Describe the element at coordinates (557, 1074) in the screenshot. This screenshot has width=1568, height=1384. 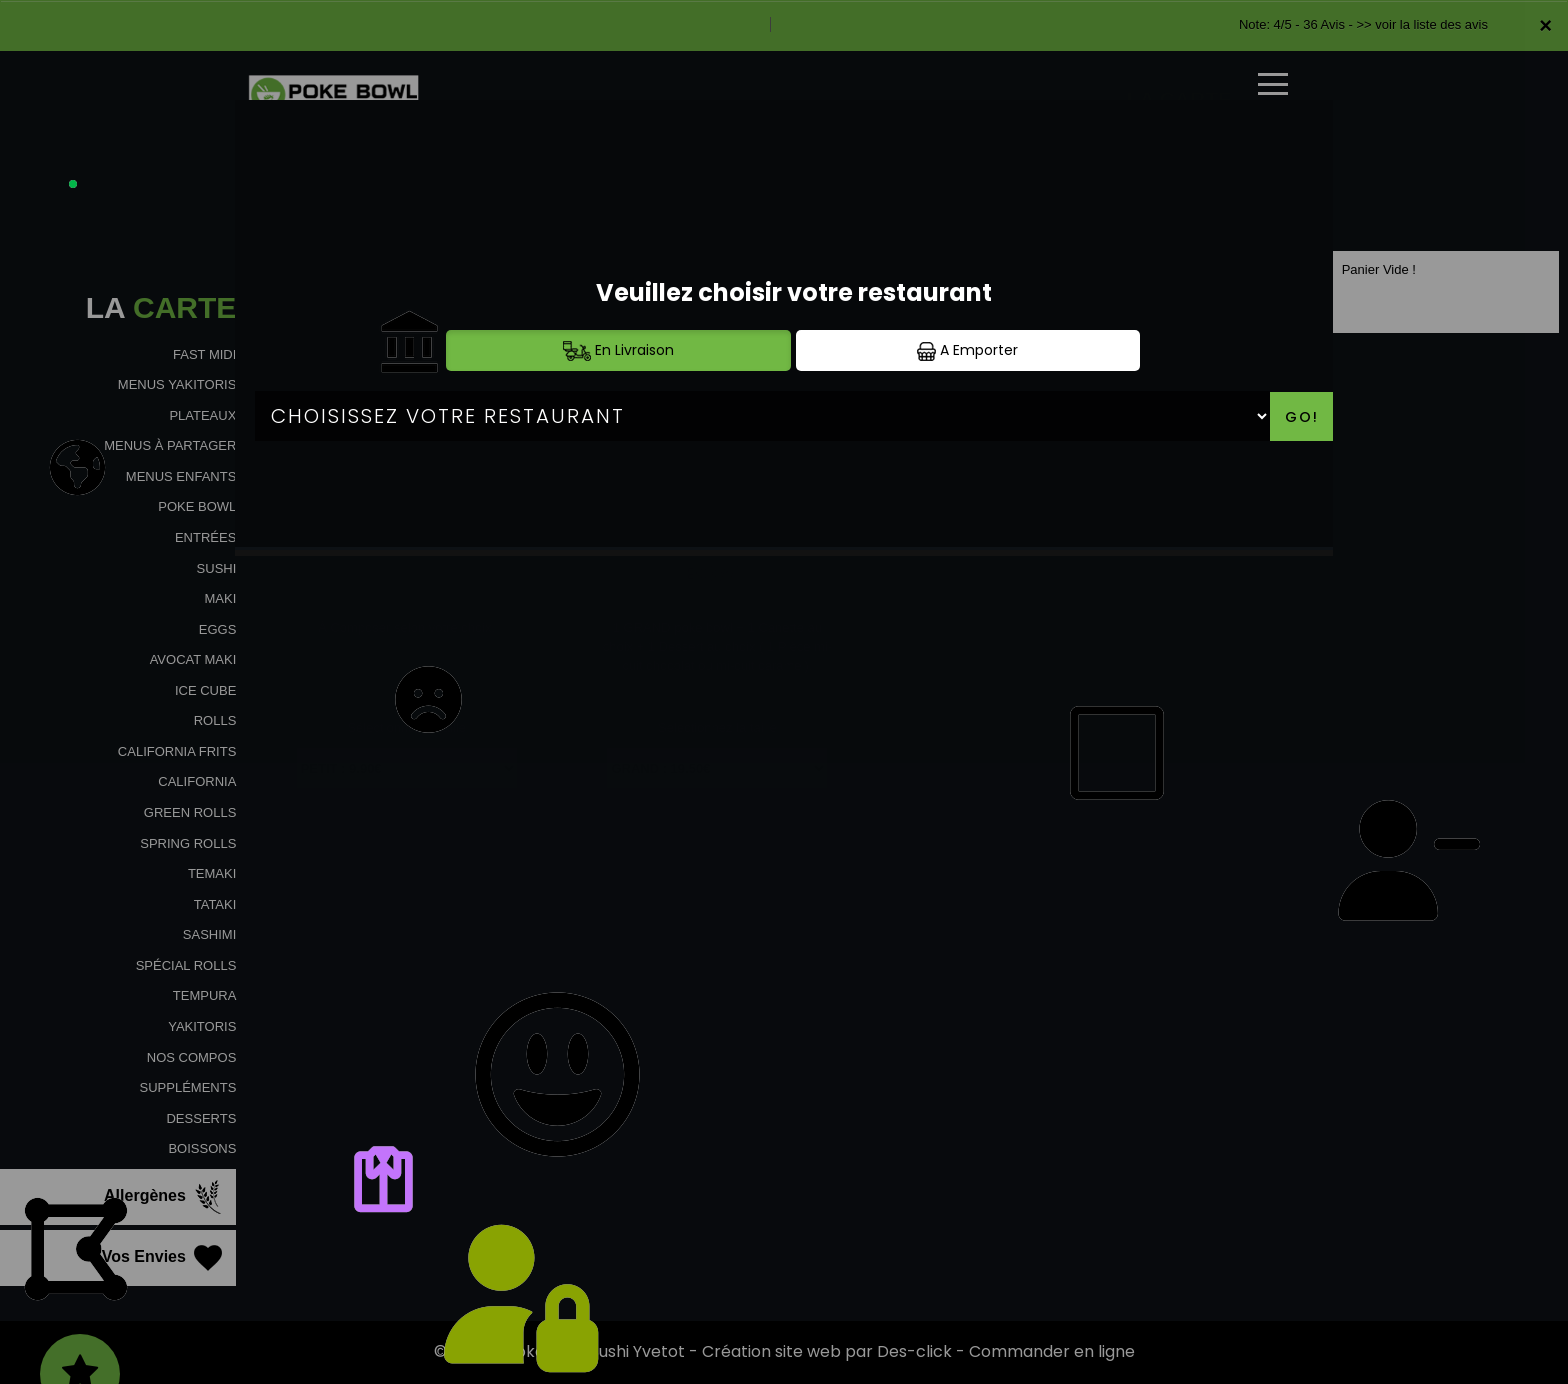
I see `insert a grinning emoji into your message` at that location.